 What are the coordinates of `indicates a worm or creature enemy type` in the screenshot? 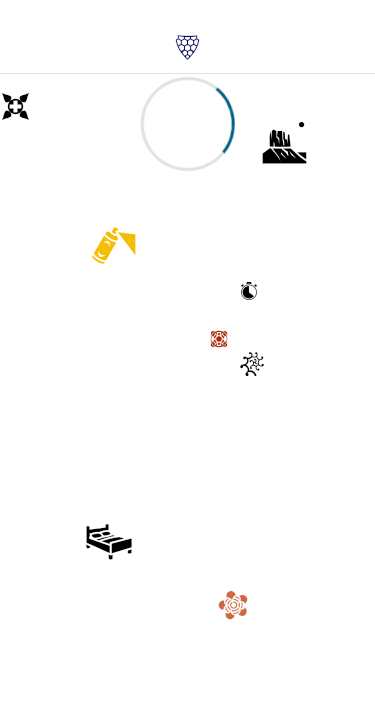 It's located at (233, 605).